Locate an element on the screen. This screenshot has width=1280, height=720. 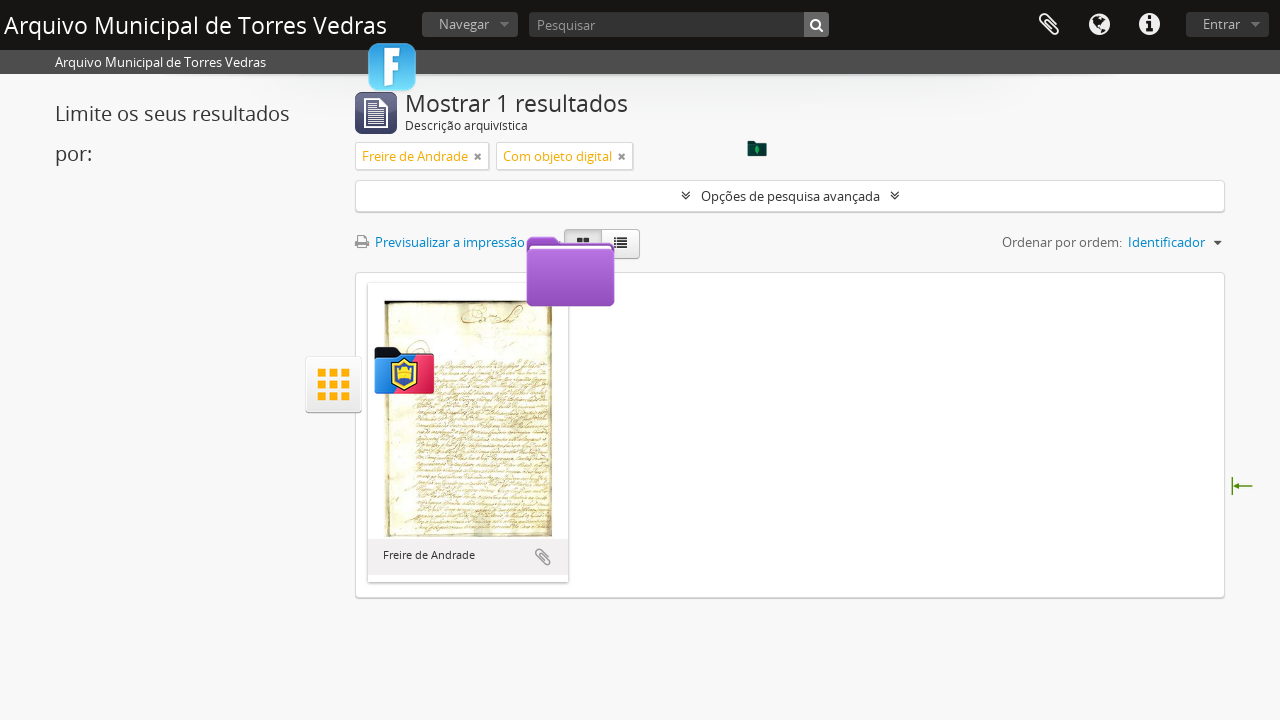
open a folder to view its contents is located at coordinates (570, 271).